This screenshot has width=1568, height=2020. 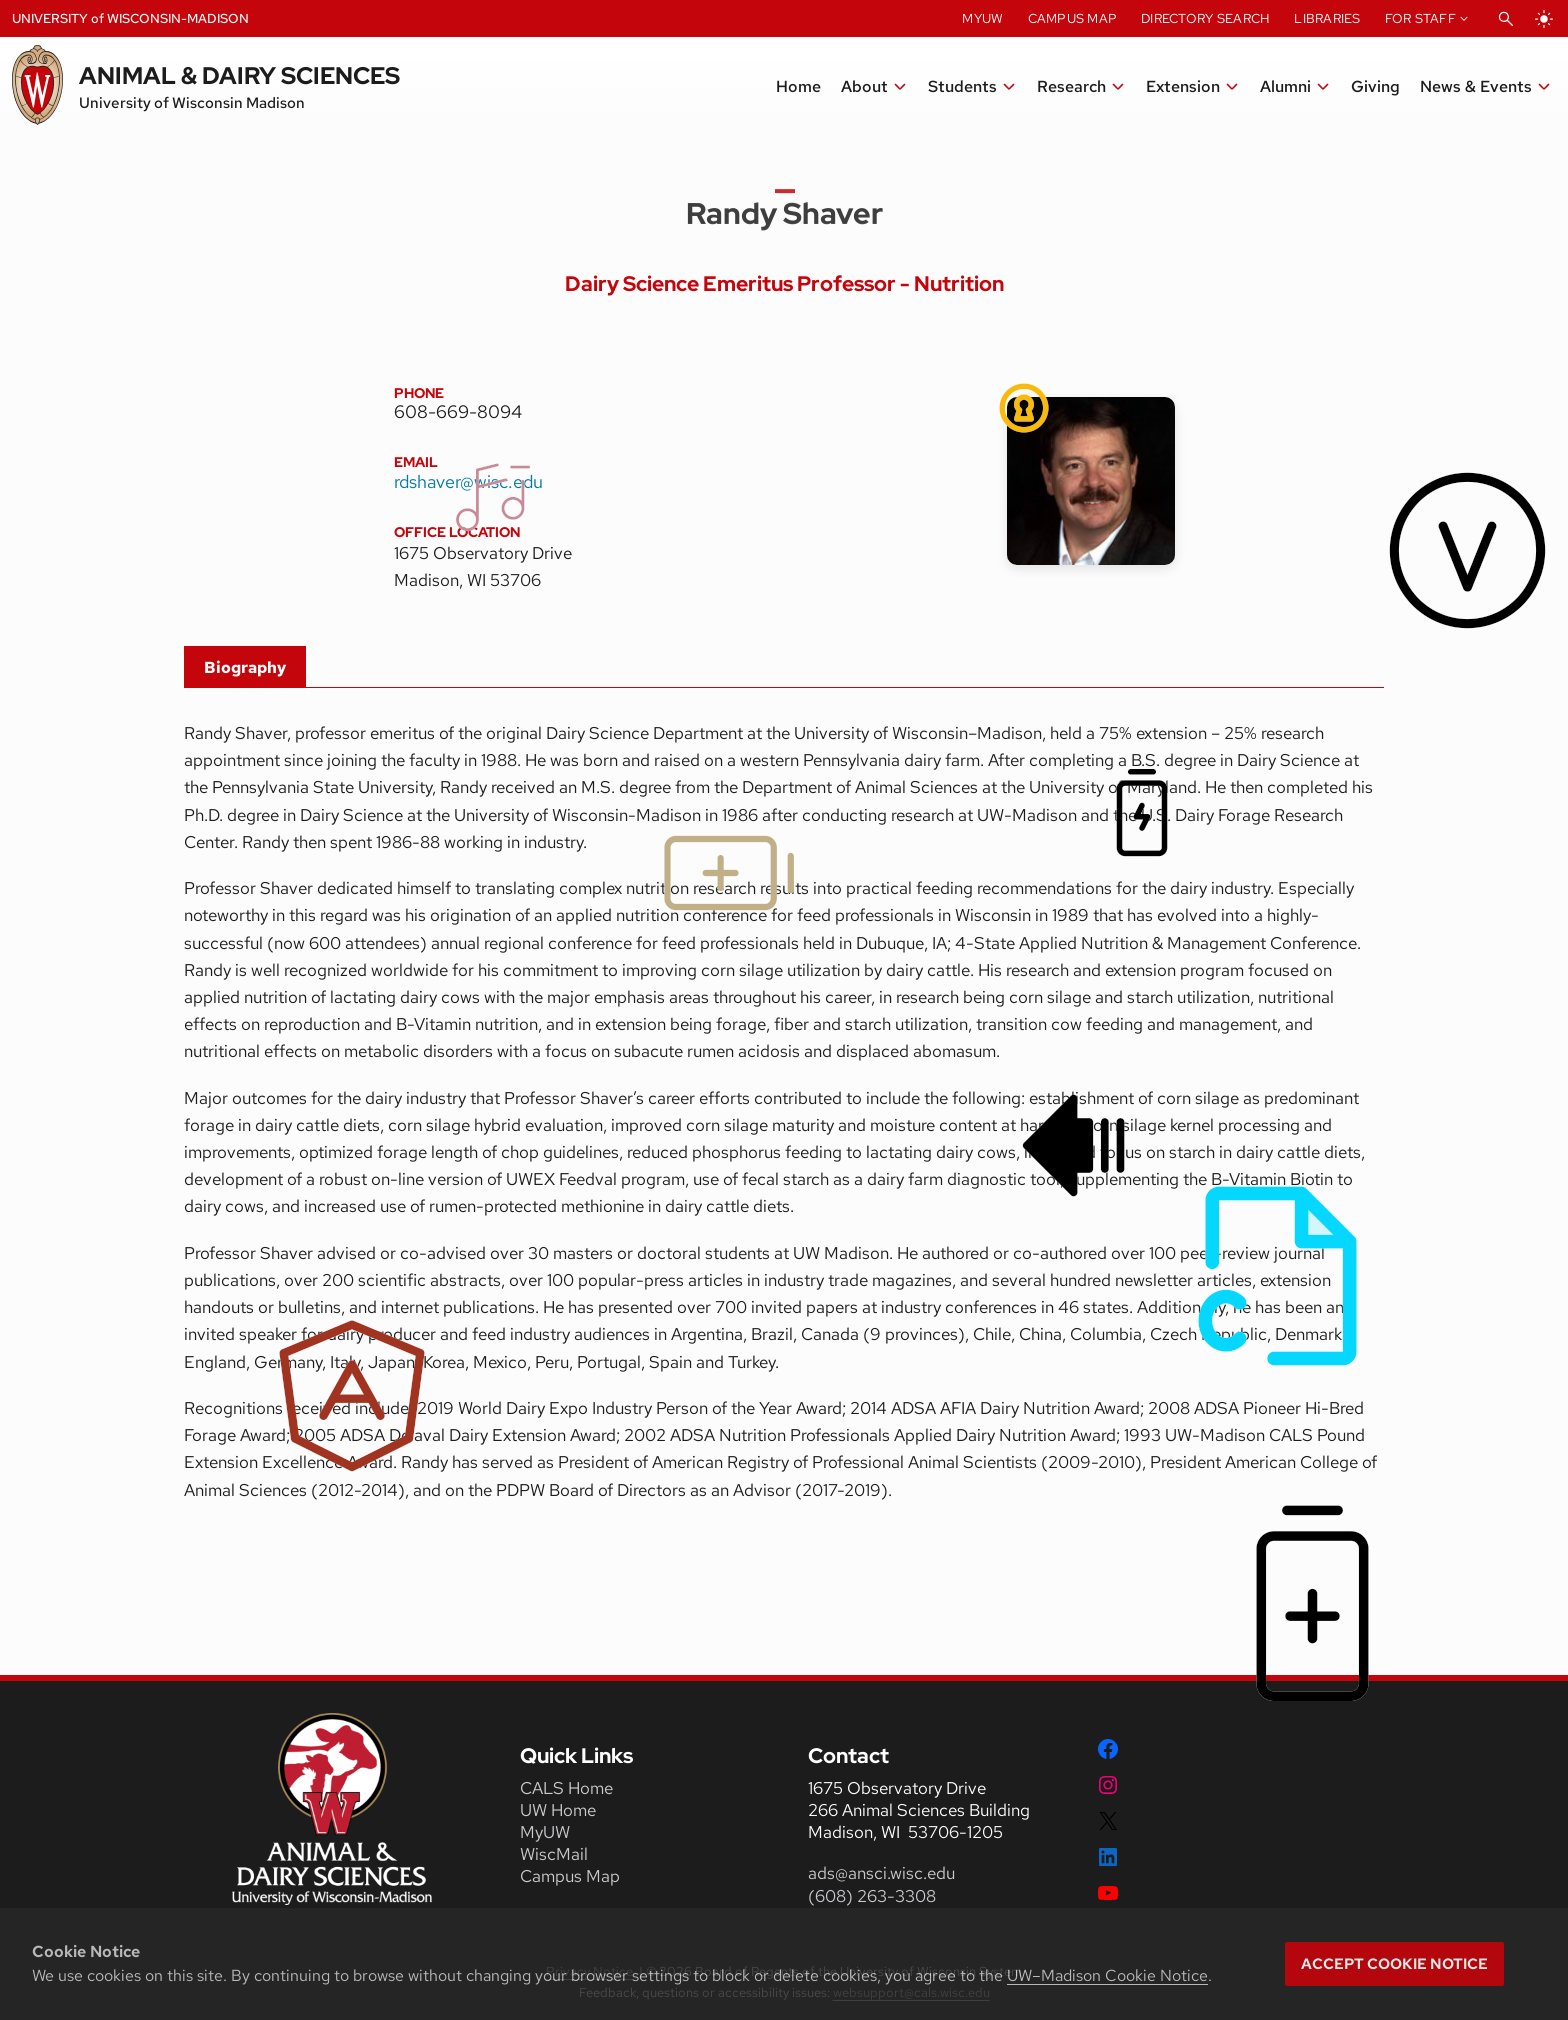 What do you see at coordinates (494, 495) in the screenshot?
I see `remove a song from your playlist` at bounding box center [494, 495].